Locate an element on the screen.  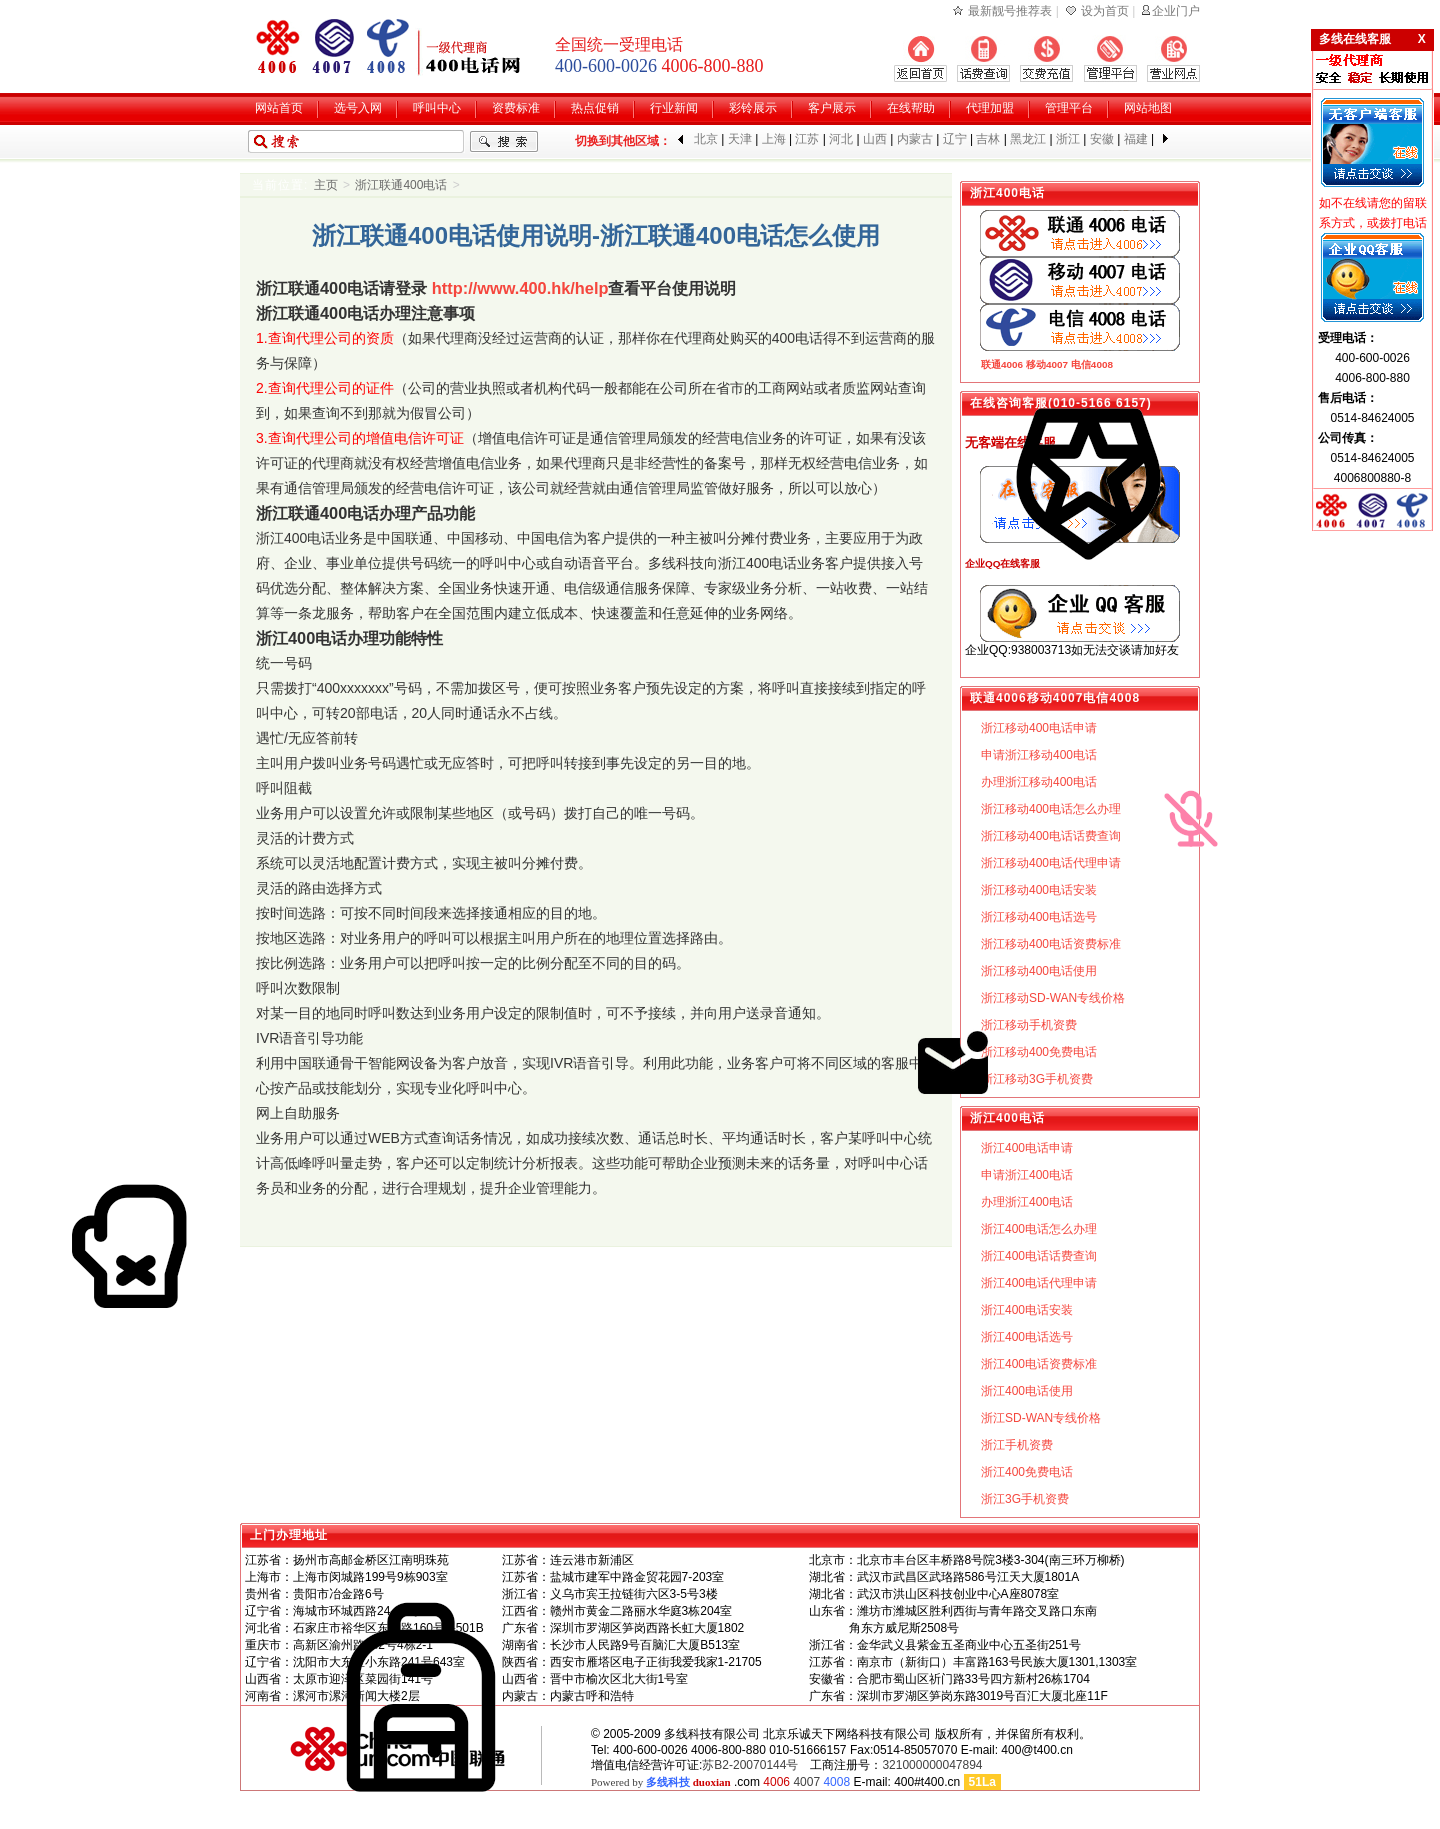
access your inventory or stored items is located at coordinates (421, 1704).